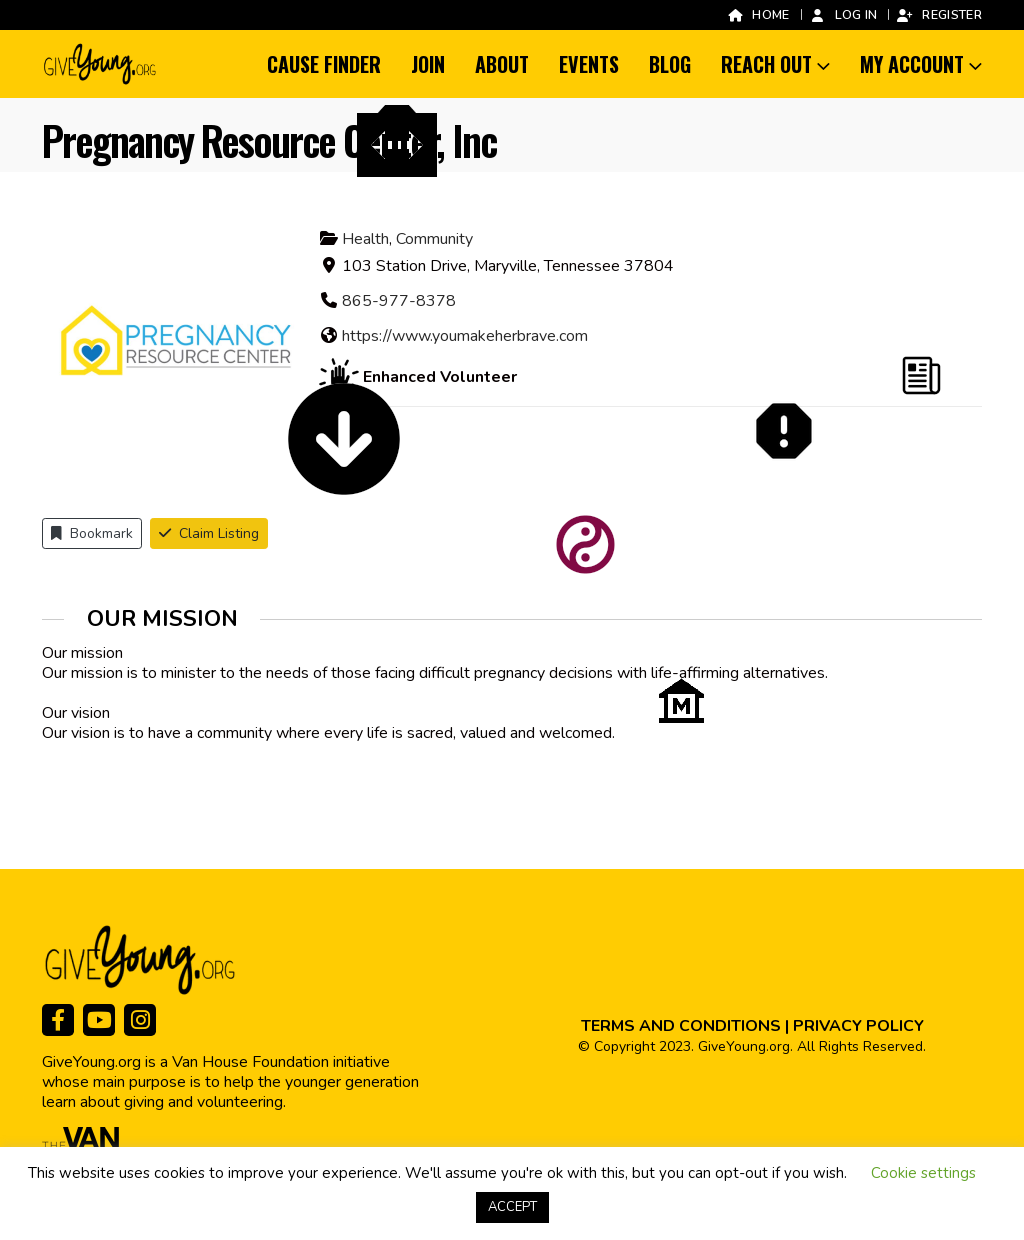  I want to click on view news or articles, so click(921, 375).